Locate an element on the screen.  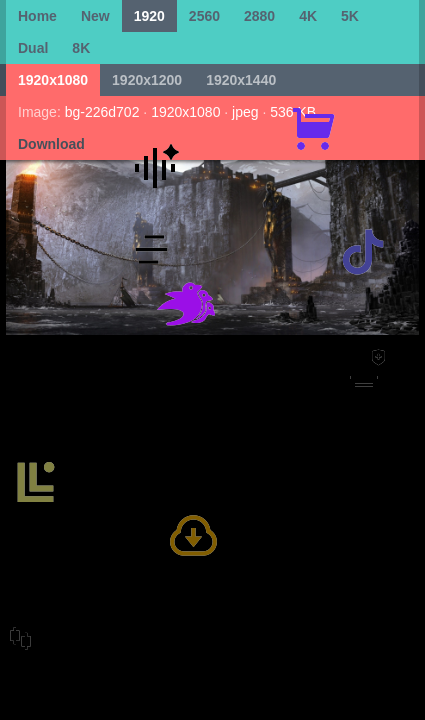
linksys brand logo is located at coordinates (36, 482).